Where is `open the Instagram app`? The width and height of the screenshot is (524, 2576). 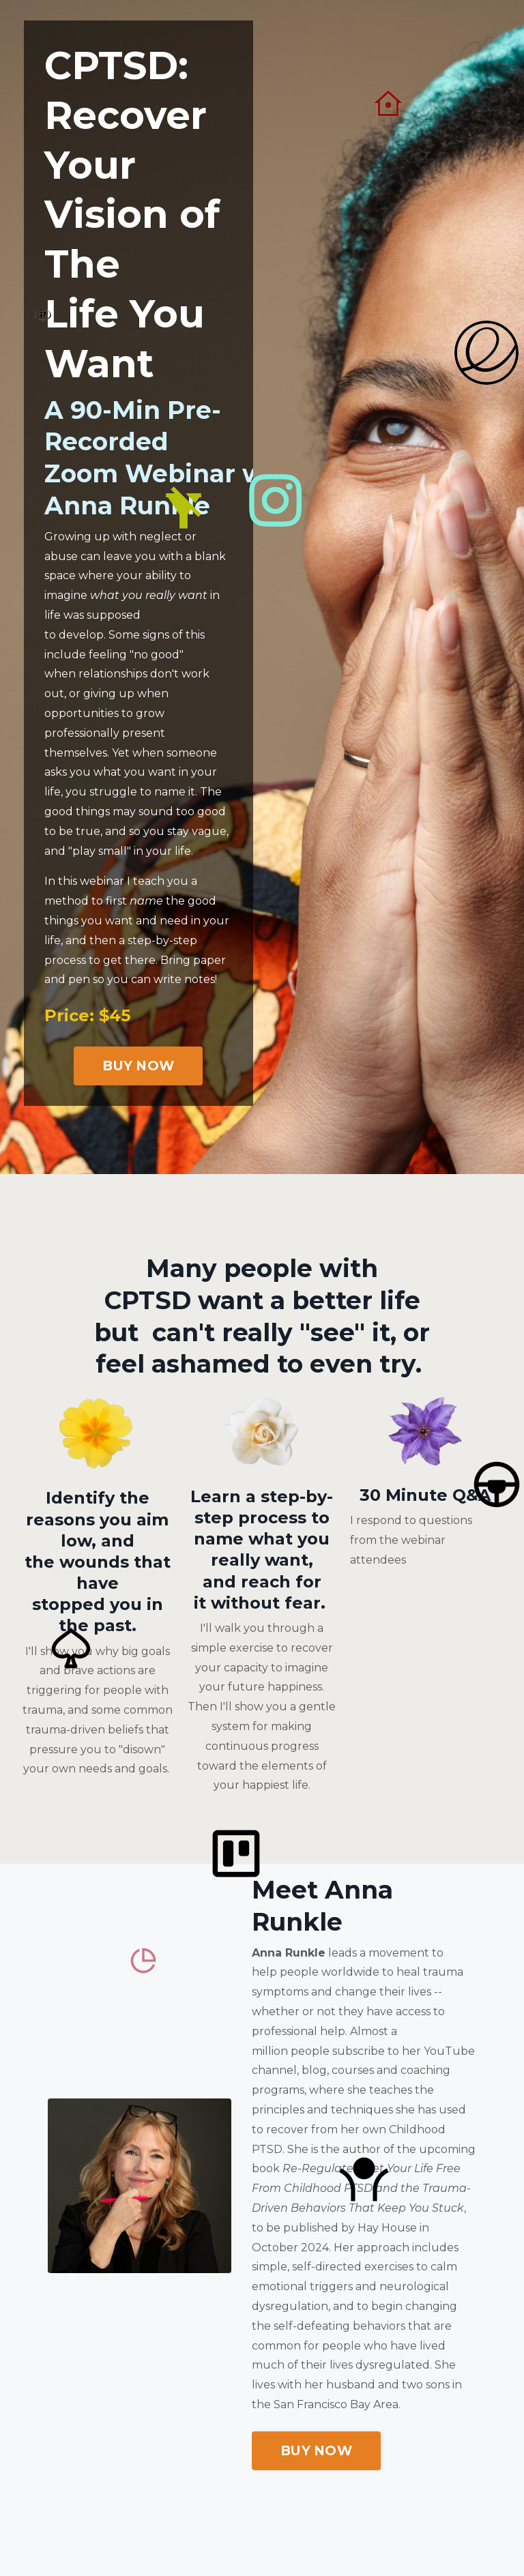
open the Instagram app is located at coordinates (275, 500).